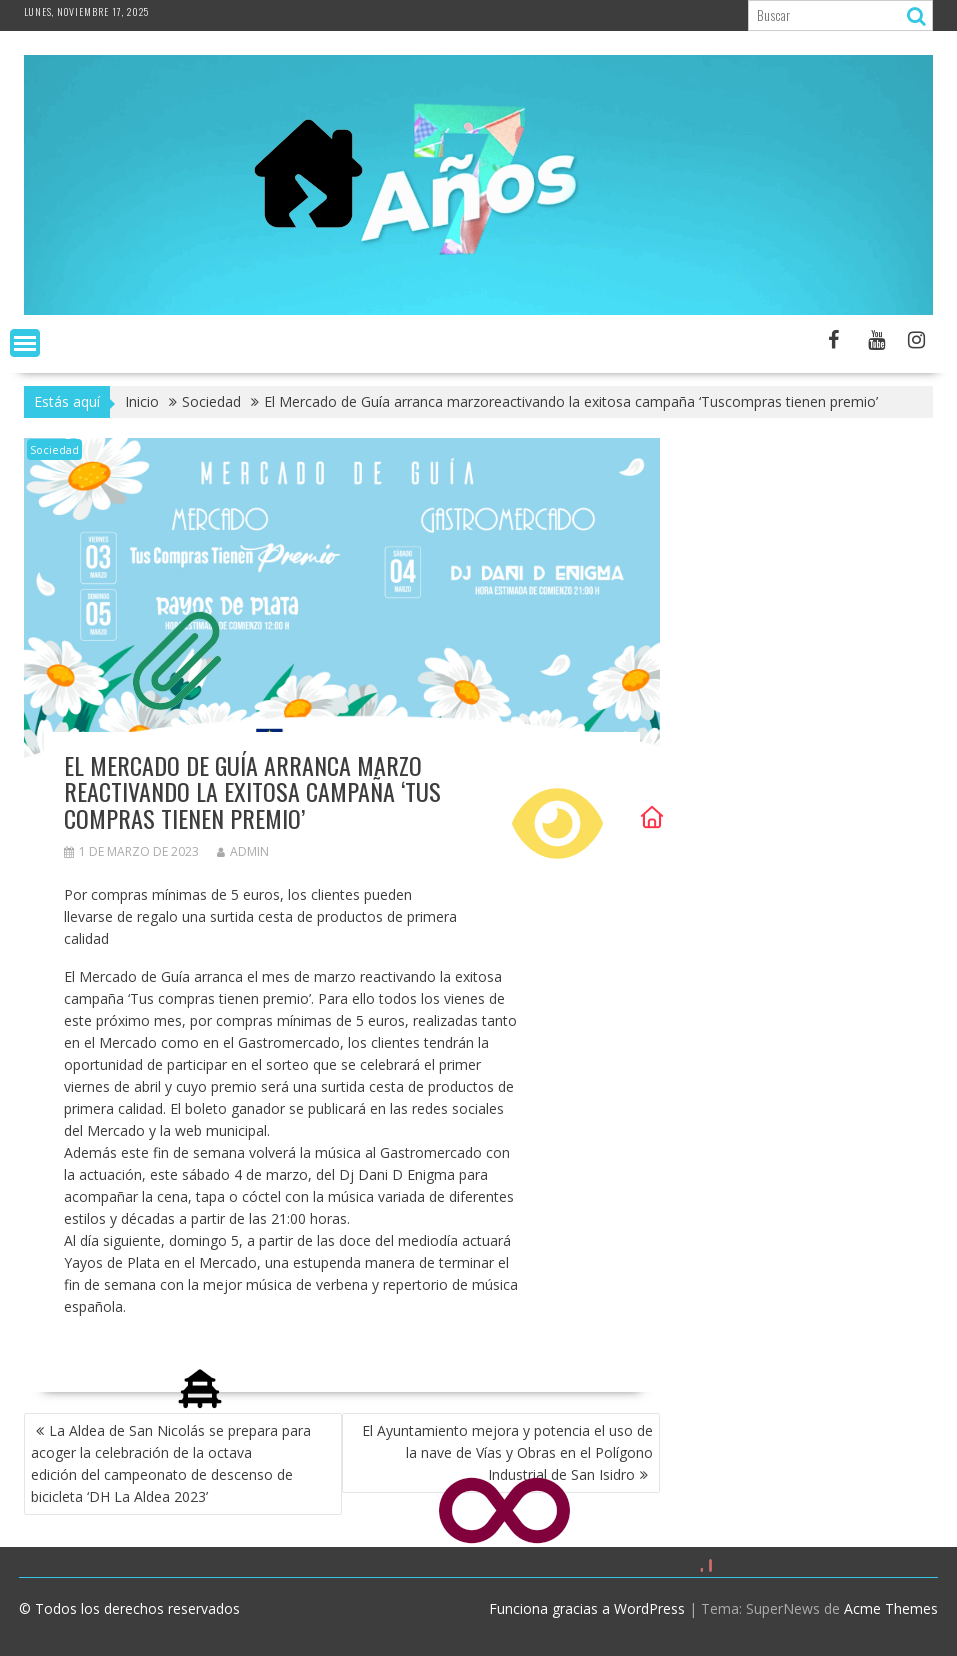  What do you see at coordinates (652, 817) in the screenshot?
I see `navigate to home screen` at bounding box center [652, 817].